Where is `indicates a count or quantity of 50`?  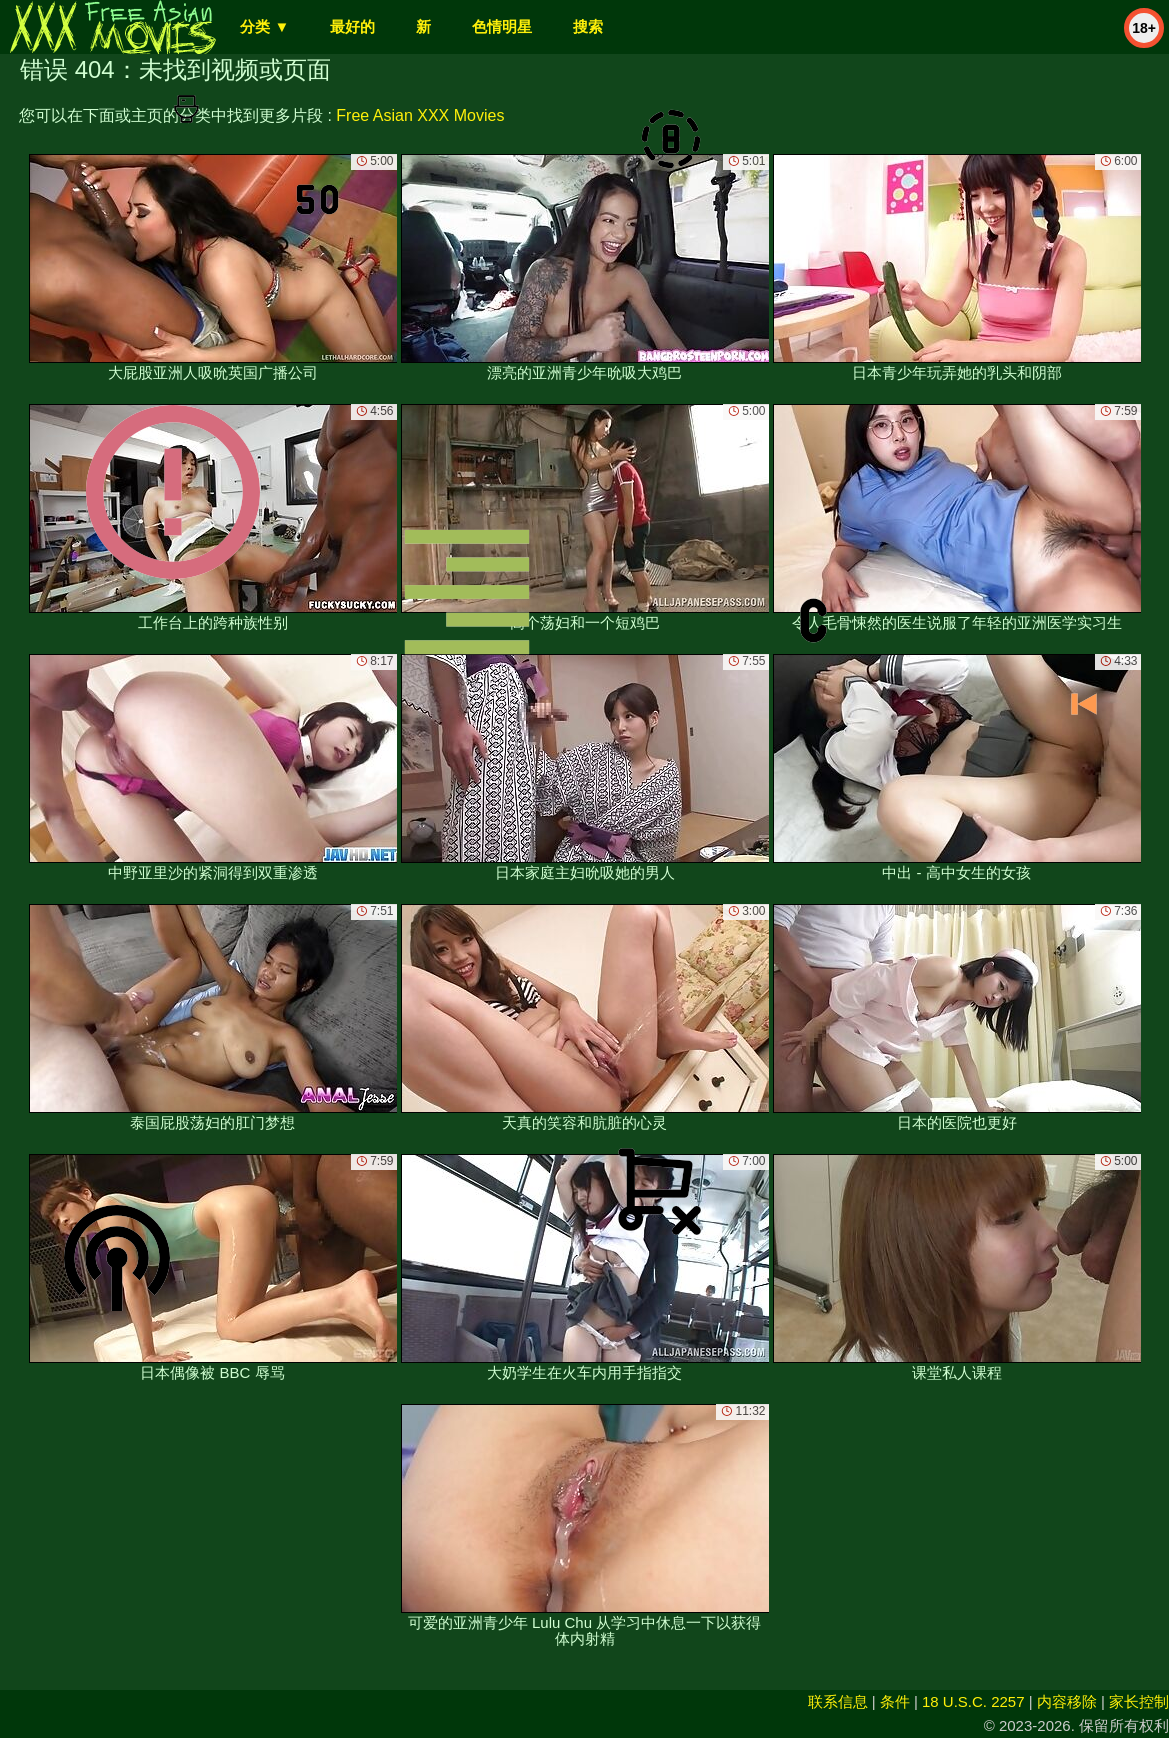 indicates a count or quantity of 50 is located at coordinates (317, 199).